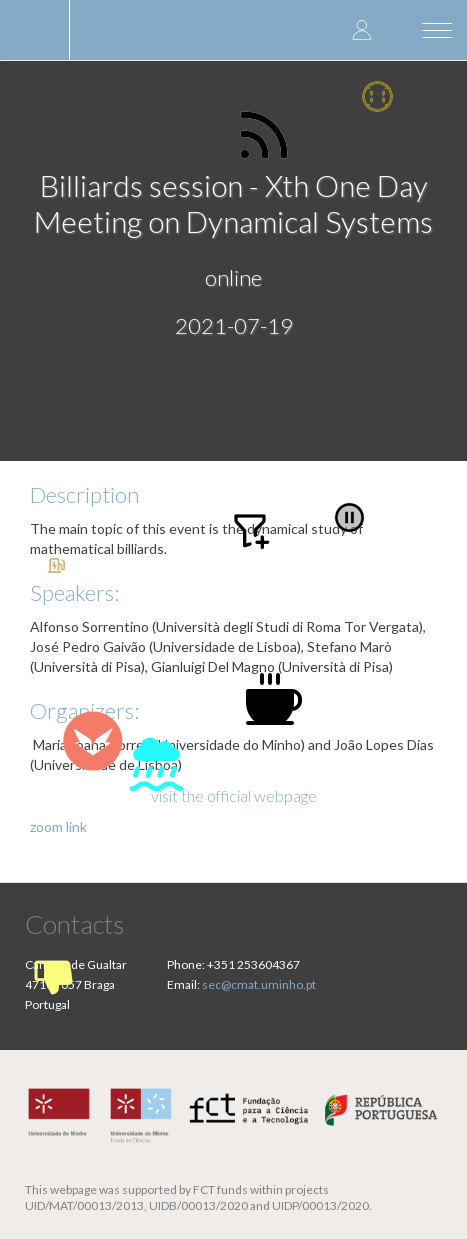 This screenshot has height=1239, width=467. What do you see at coordinates (349, 517) in the screenshot?
I see `pause media playback` at bounding box center [349, 517].